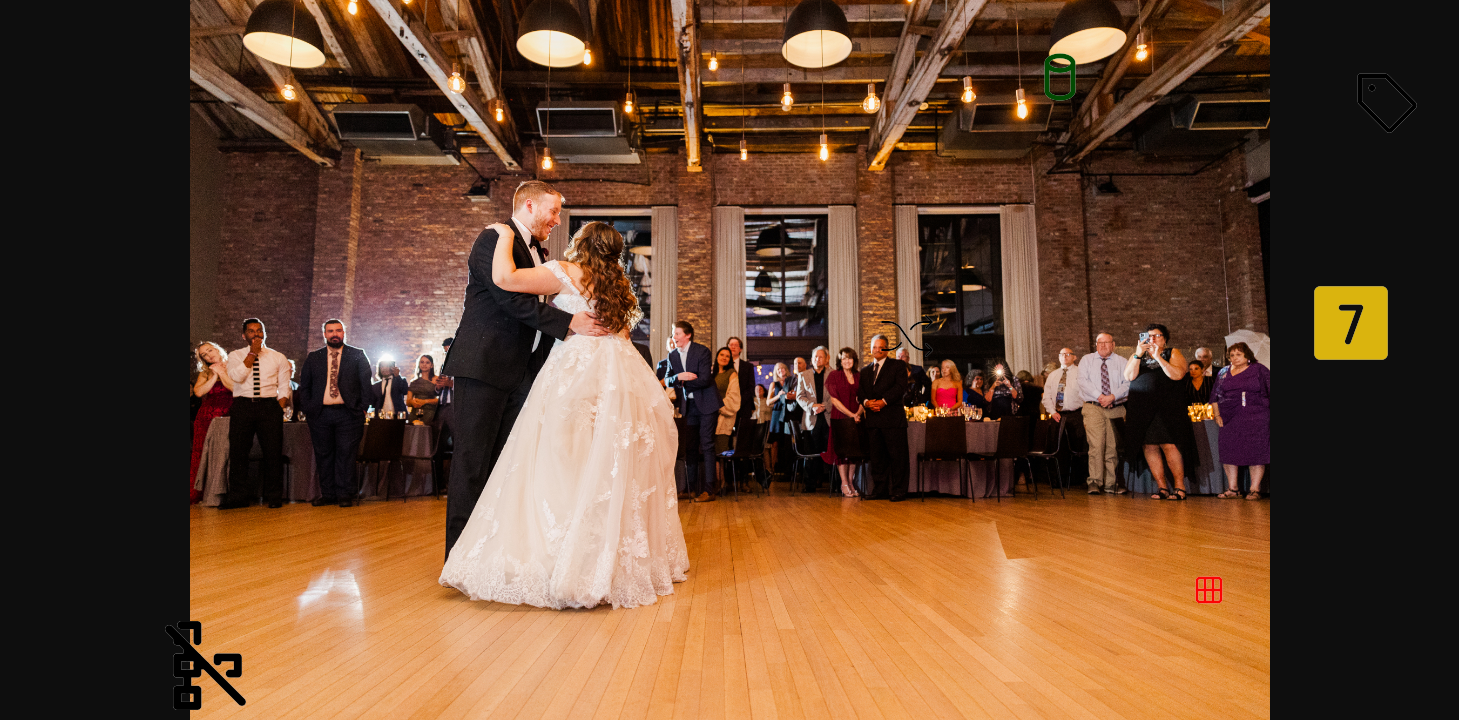  I want to click on shuffle playlist or queue order, so click(906, 336).